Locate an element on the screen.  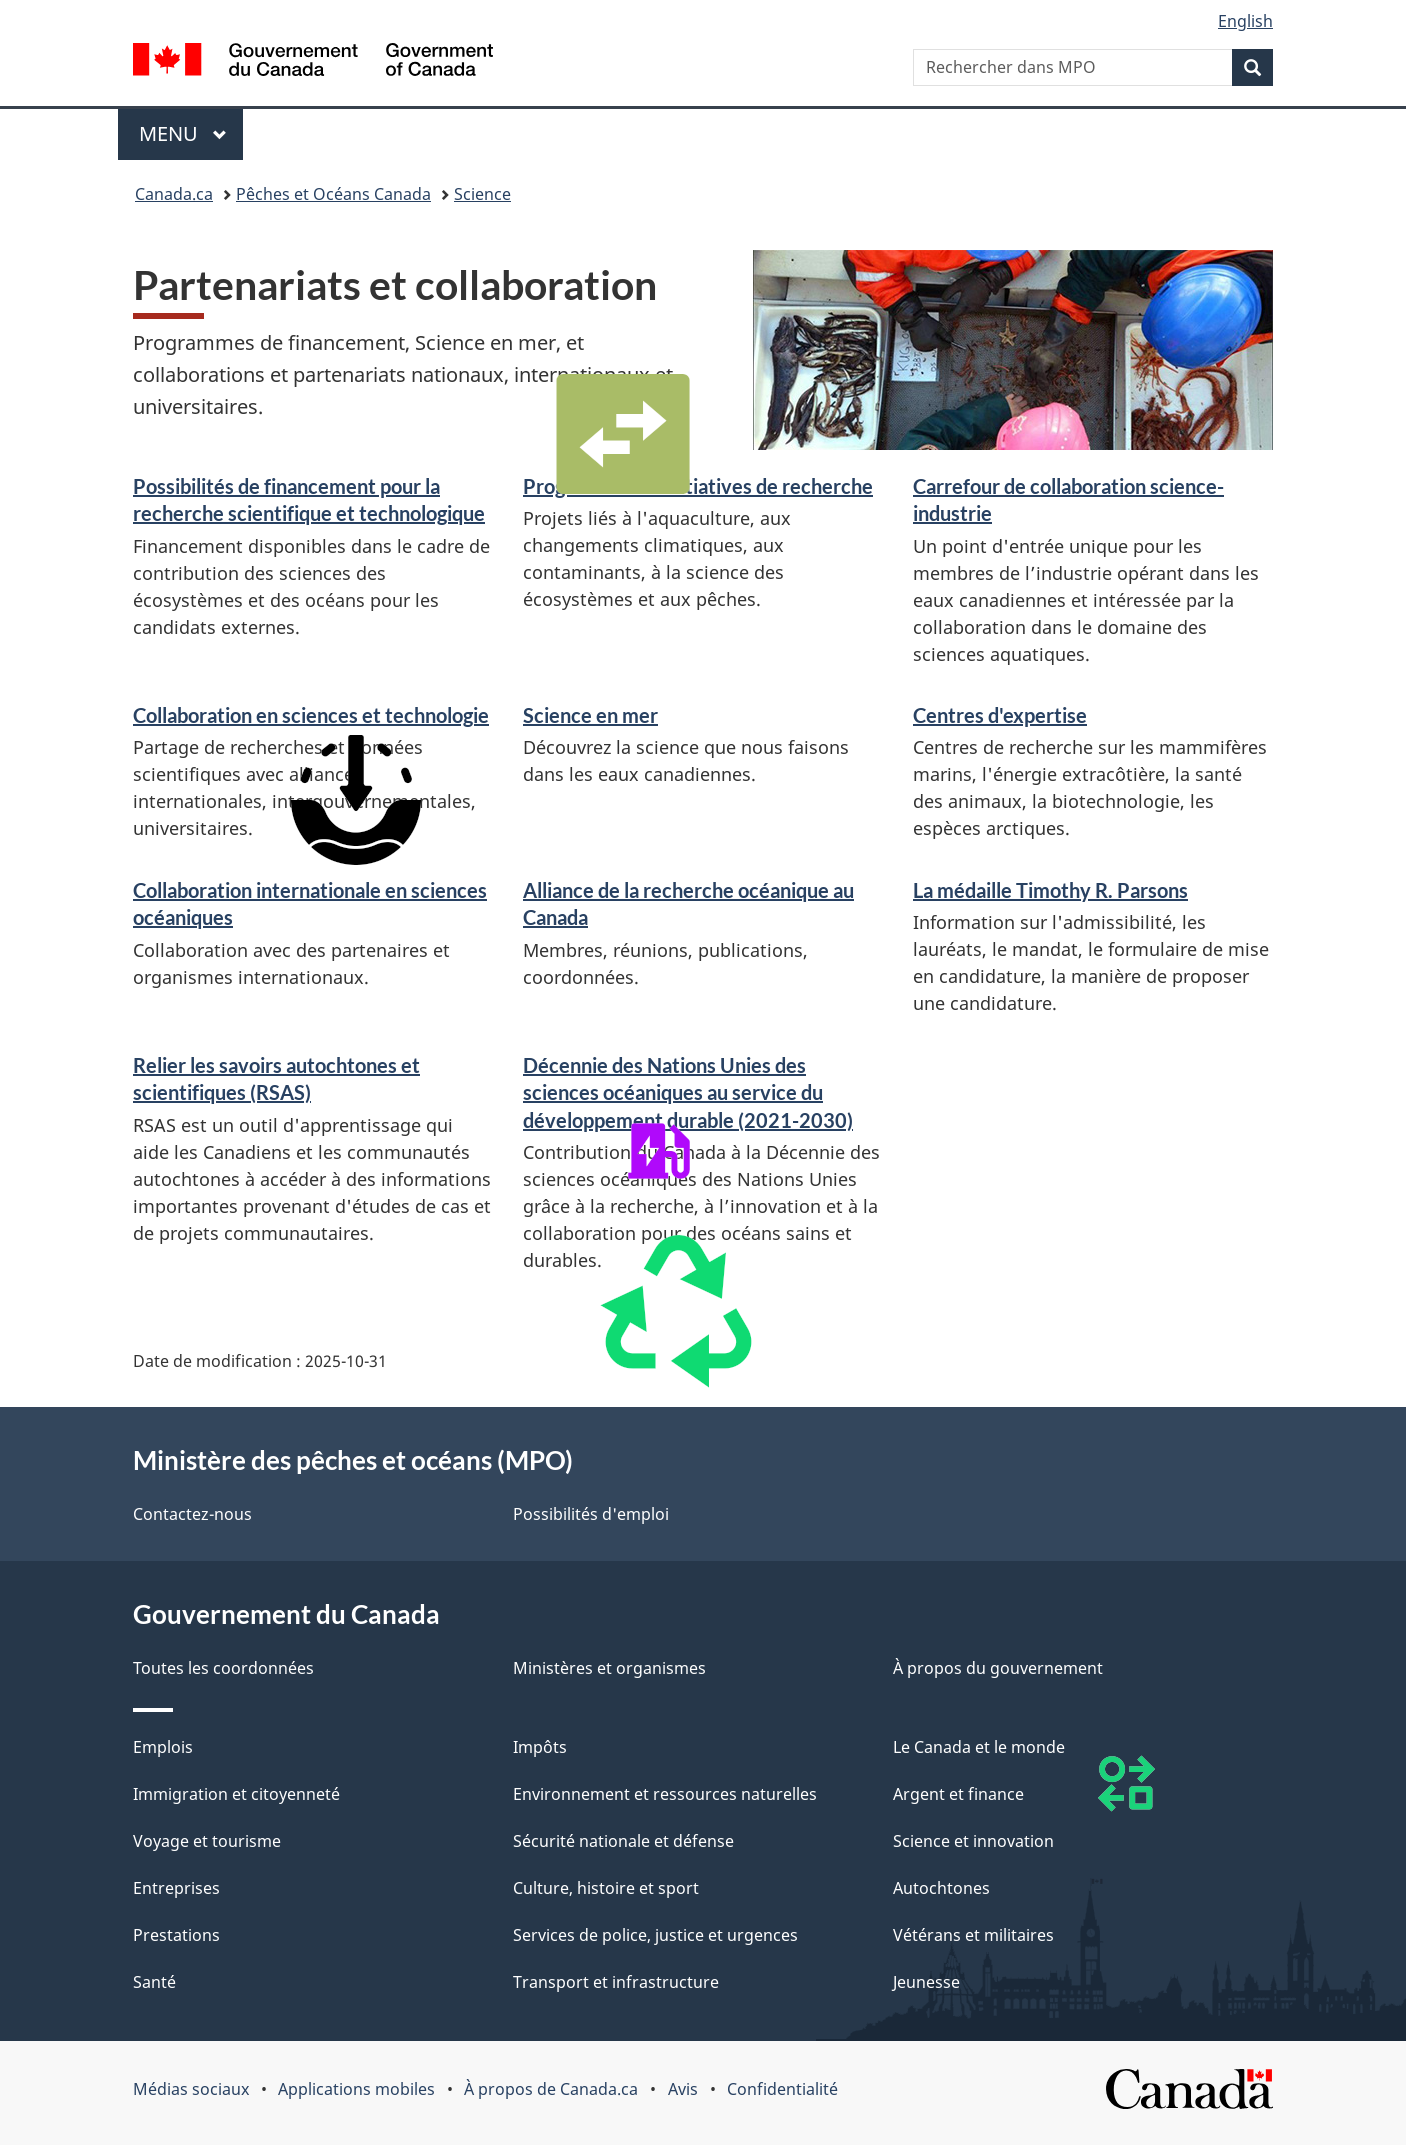
swap or exchange currencies is located at coordinates (623, 434).